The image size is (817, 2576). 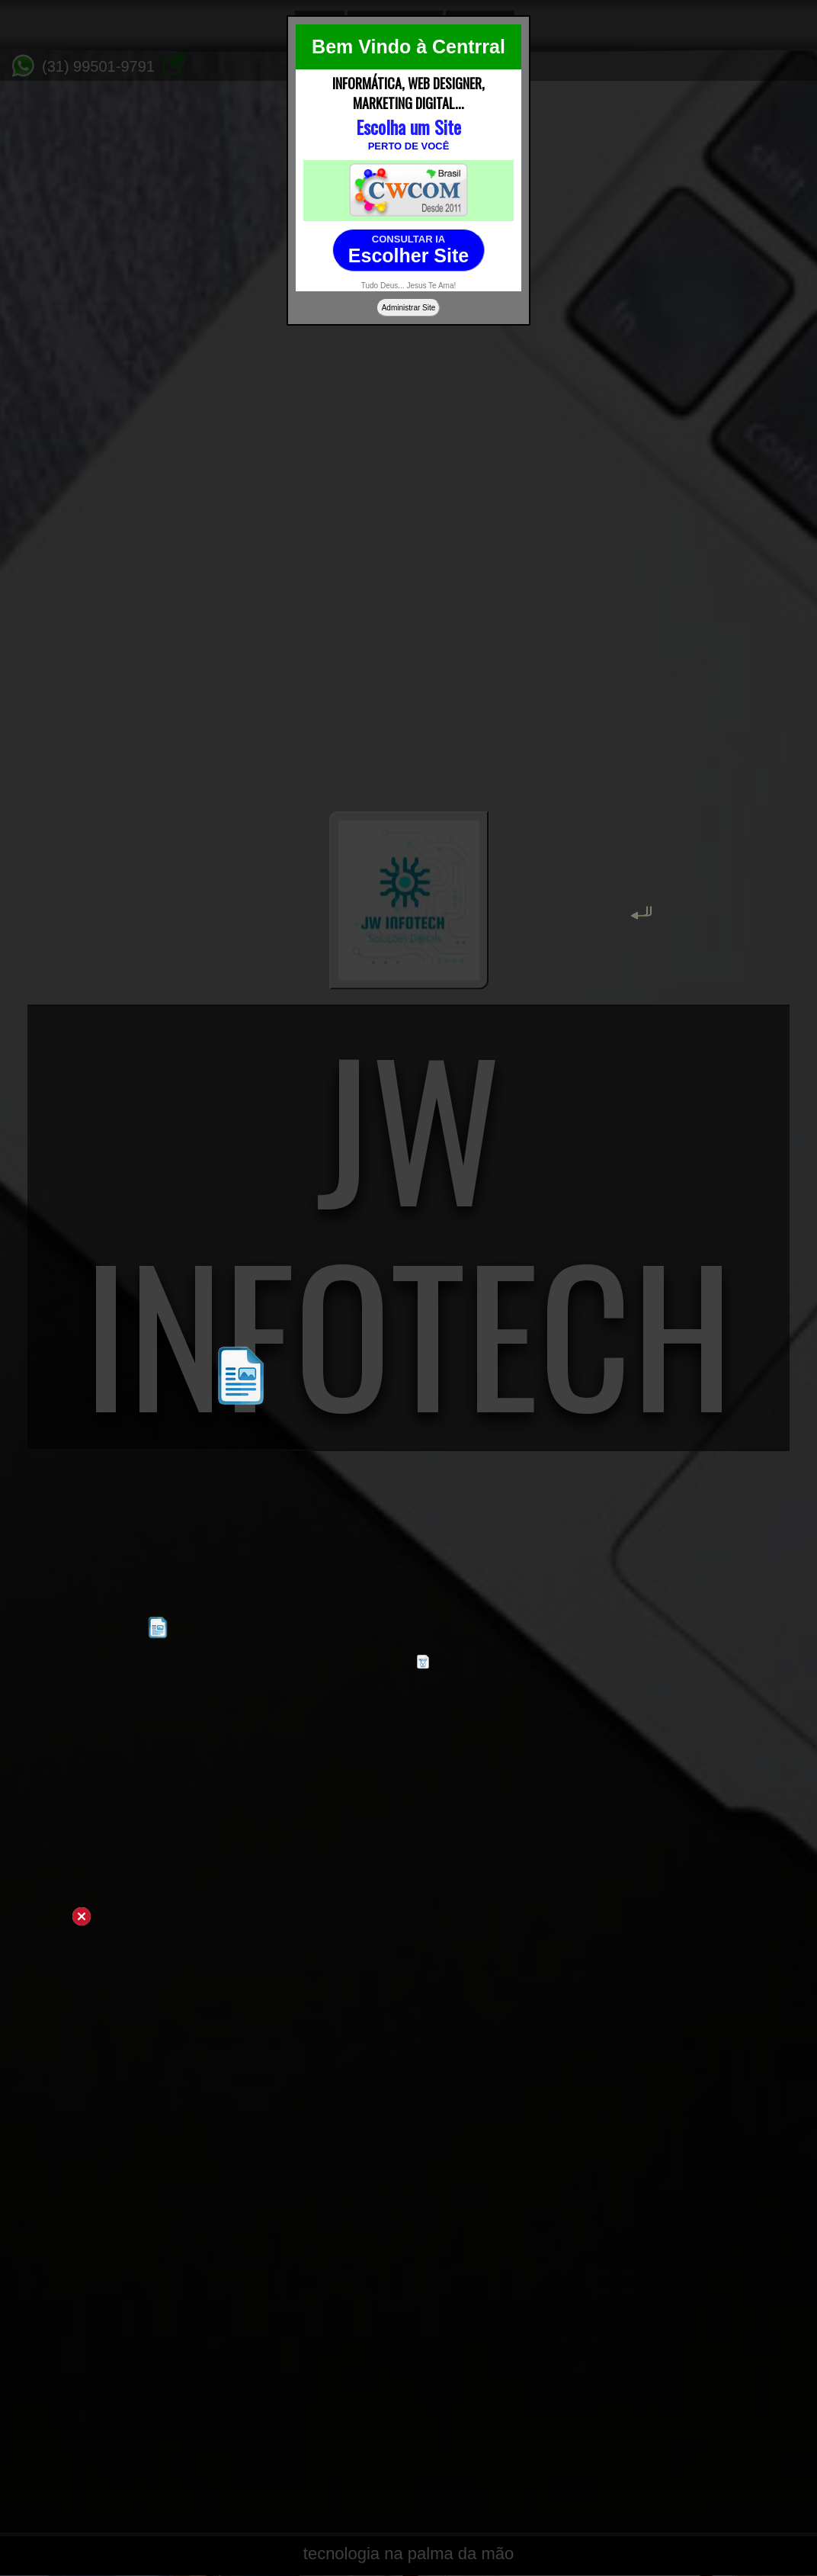 What do you see at coordinates (158, 1627) in the screenshot?
I see `open a libreoffice writer document` at bounding box center [158, 1627].